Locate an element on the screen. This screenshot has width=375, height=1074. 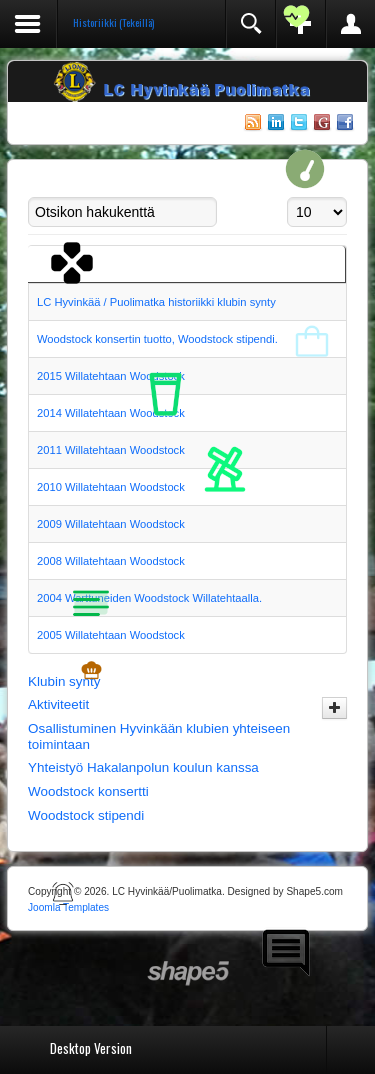
view your shopping bag is located at coordinates (312, 343).